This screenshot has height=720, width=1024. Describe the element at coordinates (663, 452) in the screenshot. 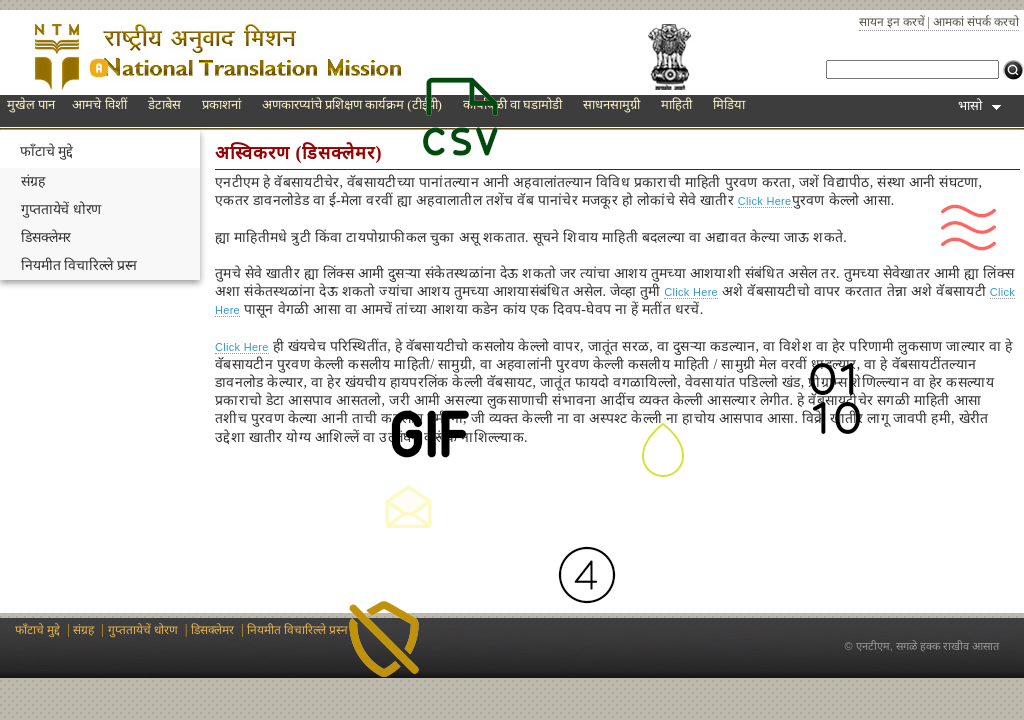

I see `indicates water or liquid content` at that location.